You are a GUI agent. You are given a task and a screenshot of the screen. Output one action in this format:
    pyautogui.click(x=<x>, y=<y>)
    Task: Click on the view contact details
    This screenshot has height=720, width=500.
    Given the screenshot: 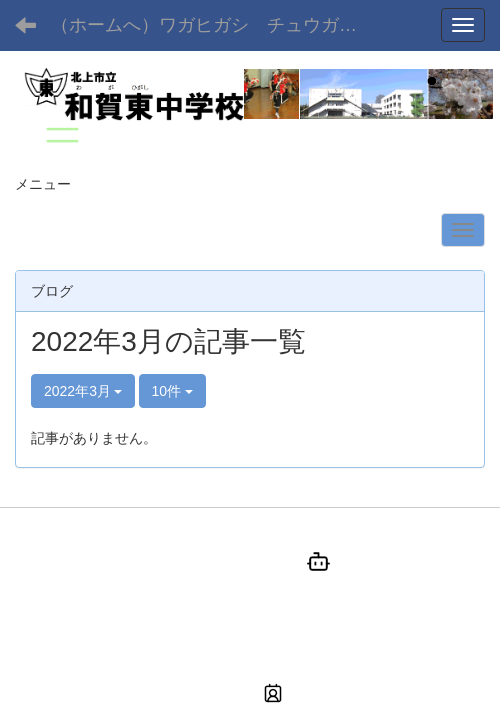 What is the action you would take?
    pyautogui.click(x=273, y=693)
    